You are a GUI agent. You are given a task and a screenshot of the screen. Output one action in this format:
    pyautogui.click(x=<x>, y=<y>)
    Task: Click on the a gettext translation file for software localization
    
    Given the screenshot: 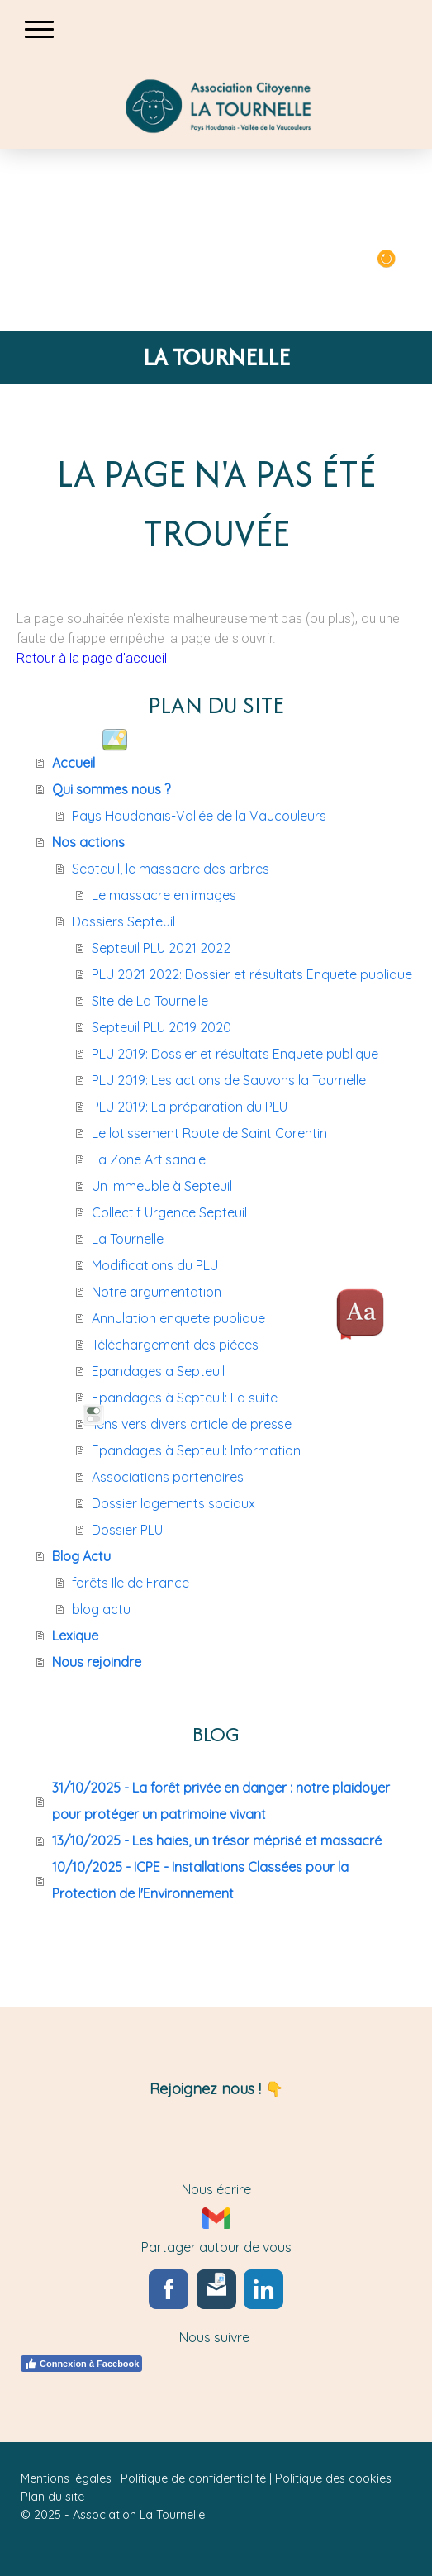 What is the action you would take?
    pyautogui.click(x=220, y=2278)
    